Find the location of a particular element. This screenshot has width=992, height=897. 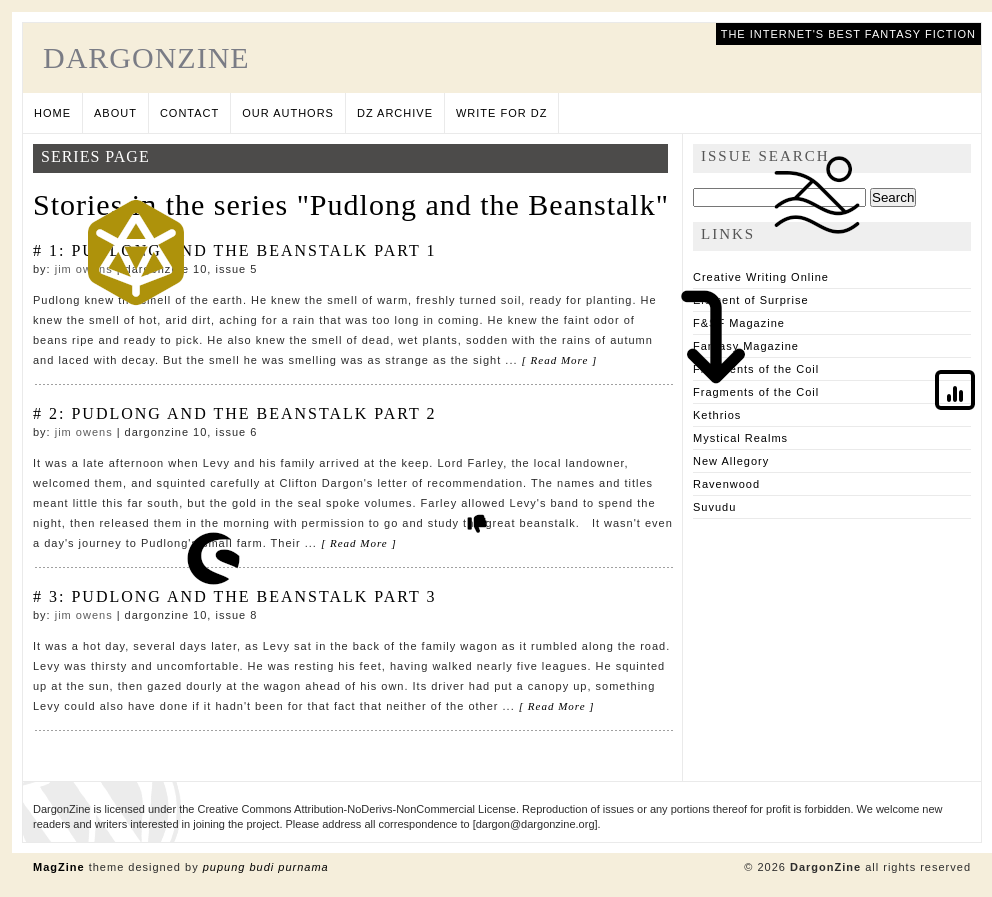

align content to bottom center is located at coordinates (955, 390).